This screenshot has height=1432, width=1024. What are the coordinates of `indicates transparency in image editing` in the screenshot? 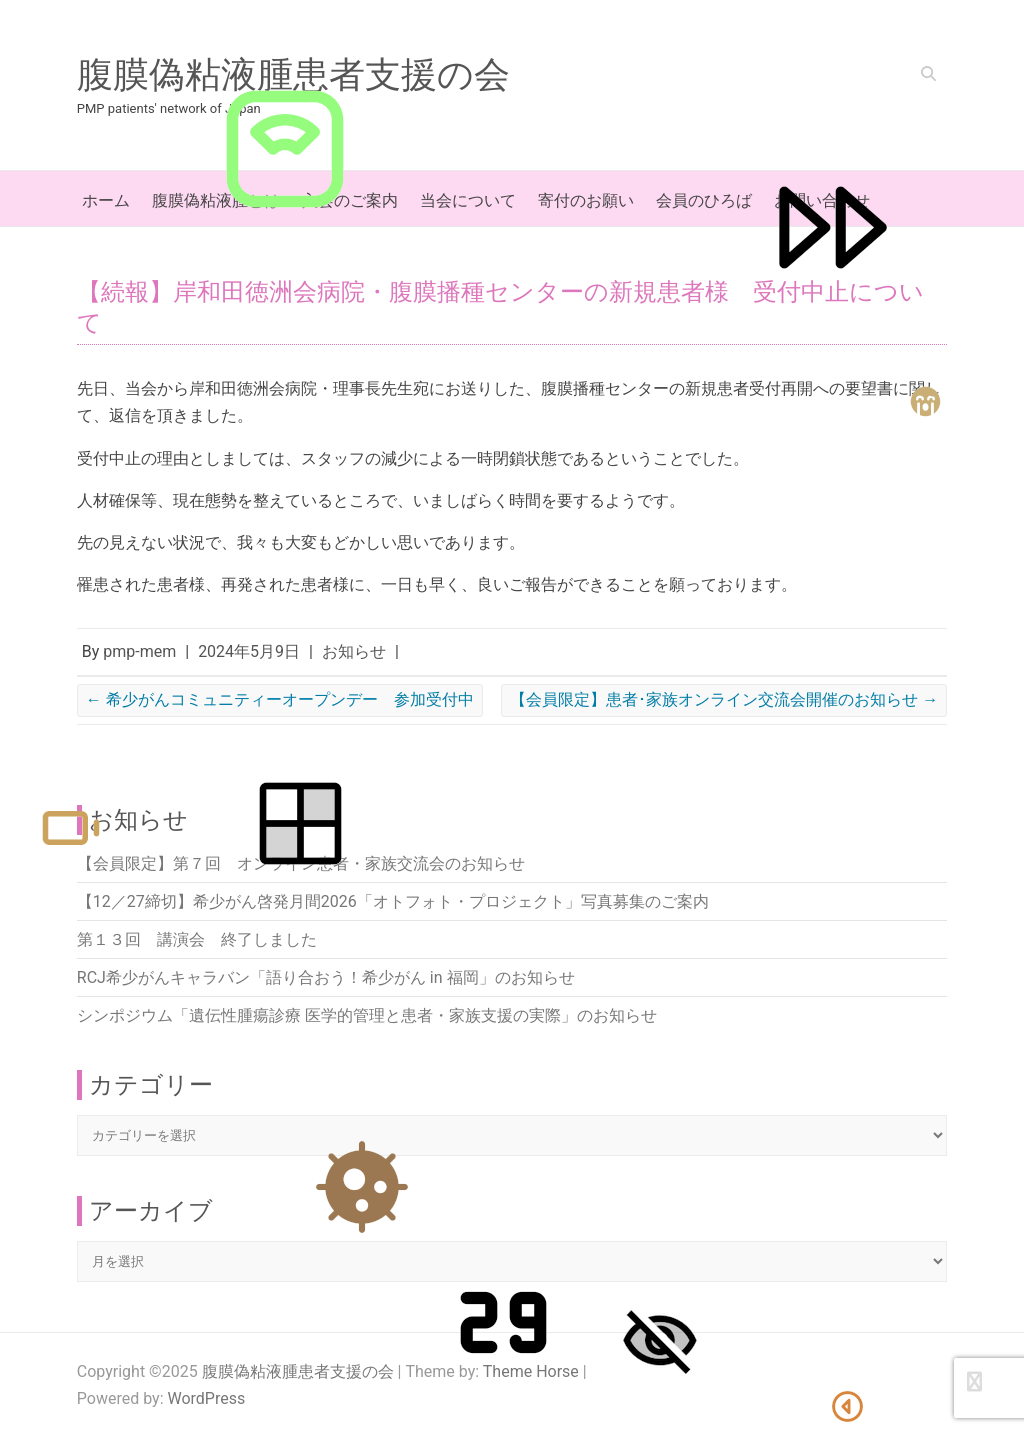 It's located at (300, 823).